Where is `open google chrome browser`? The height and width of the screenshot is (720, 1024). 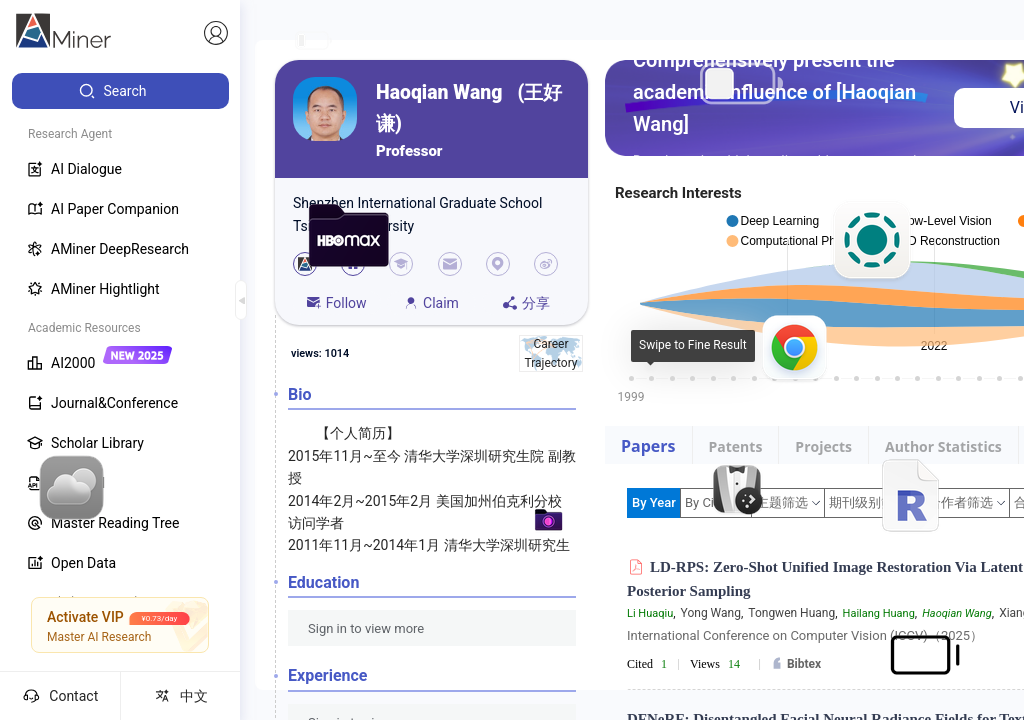 open google chrome browser is located at coordinates (794, 347).